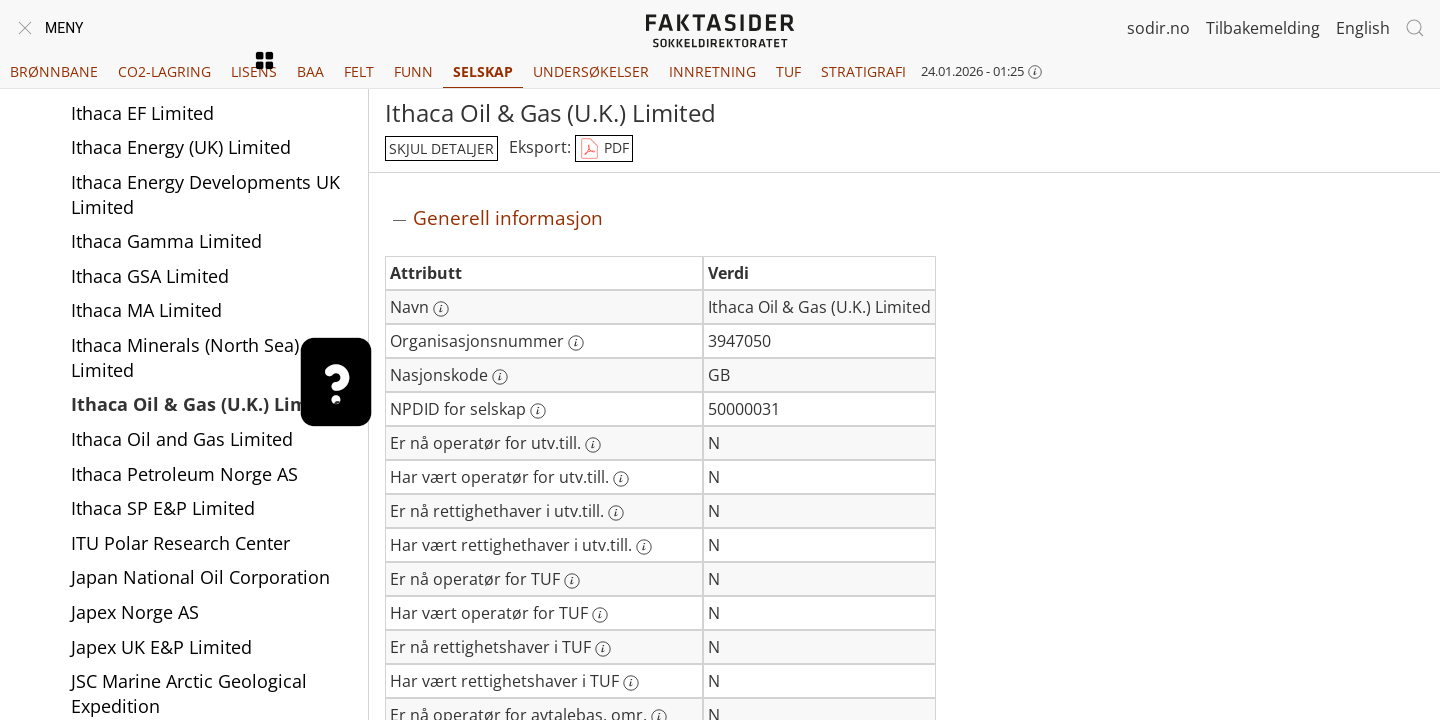  I want to click on unknown or unrecognized device detected, so click(336, 382).